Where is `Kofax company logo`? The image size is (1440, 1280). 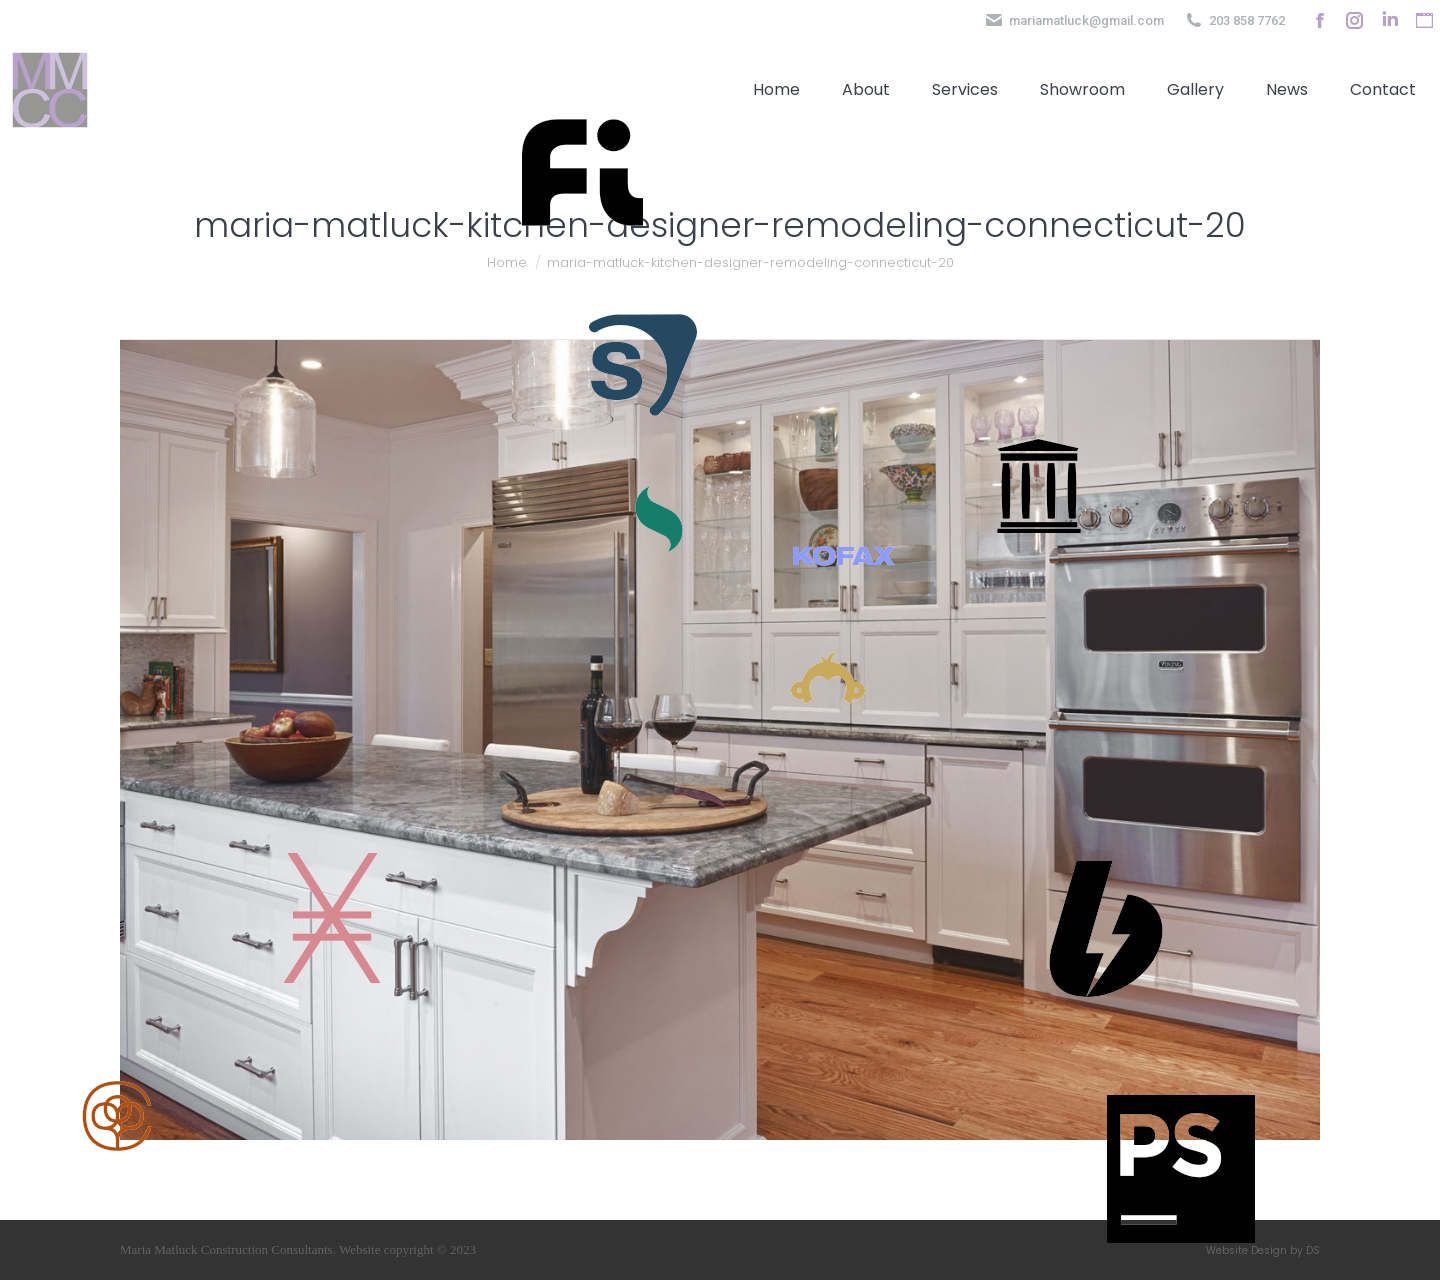 Kofax company logo is located at coordinates (844, 556).